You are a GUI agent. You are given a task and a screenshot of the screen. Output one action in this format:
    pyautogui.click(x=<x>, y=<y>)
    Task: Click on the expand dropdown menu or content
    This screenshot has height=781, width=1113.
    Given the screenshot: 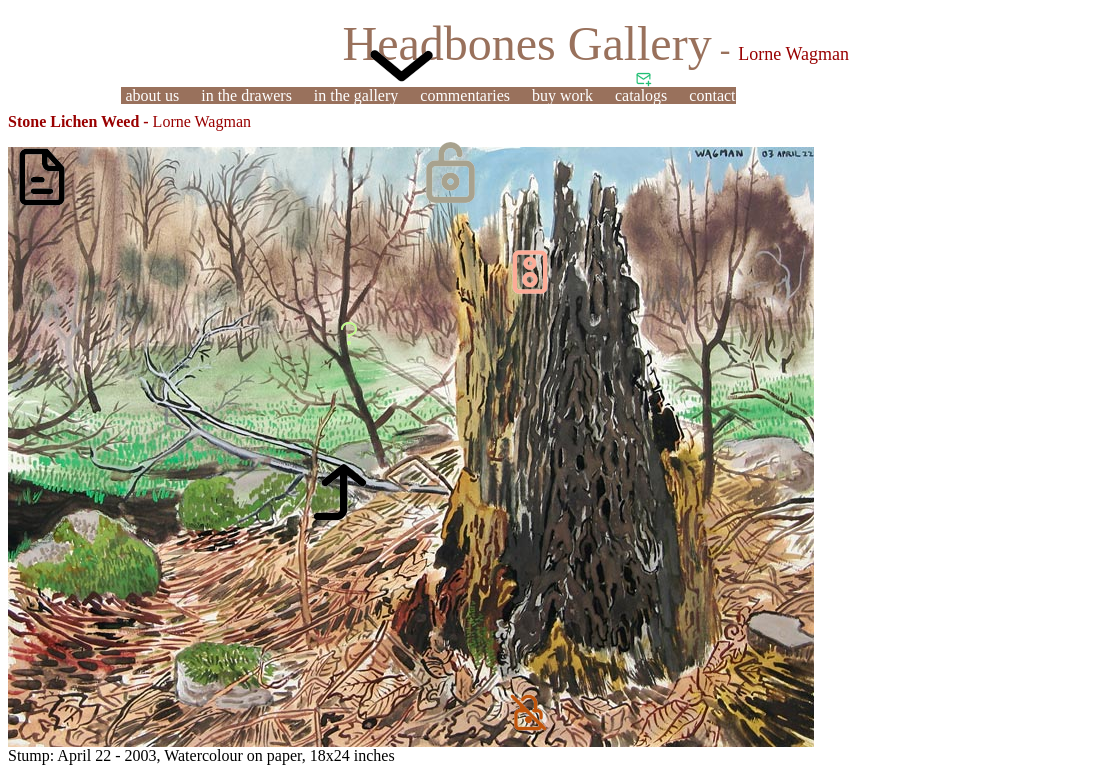 What is the action you would take?
    pyautogui.click(x=401, y=63)
    